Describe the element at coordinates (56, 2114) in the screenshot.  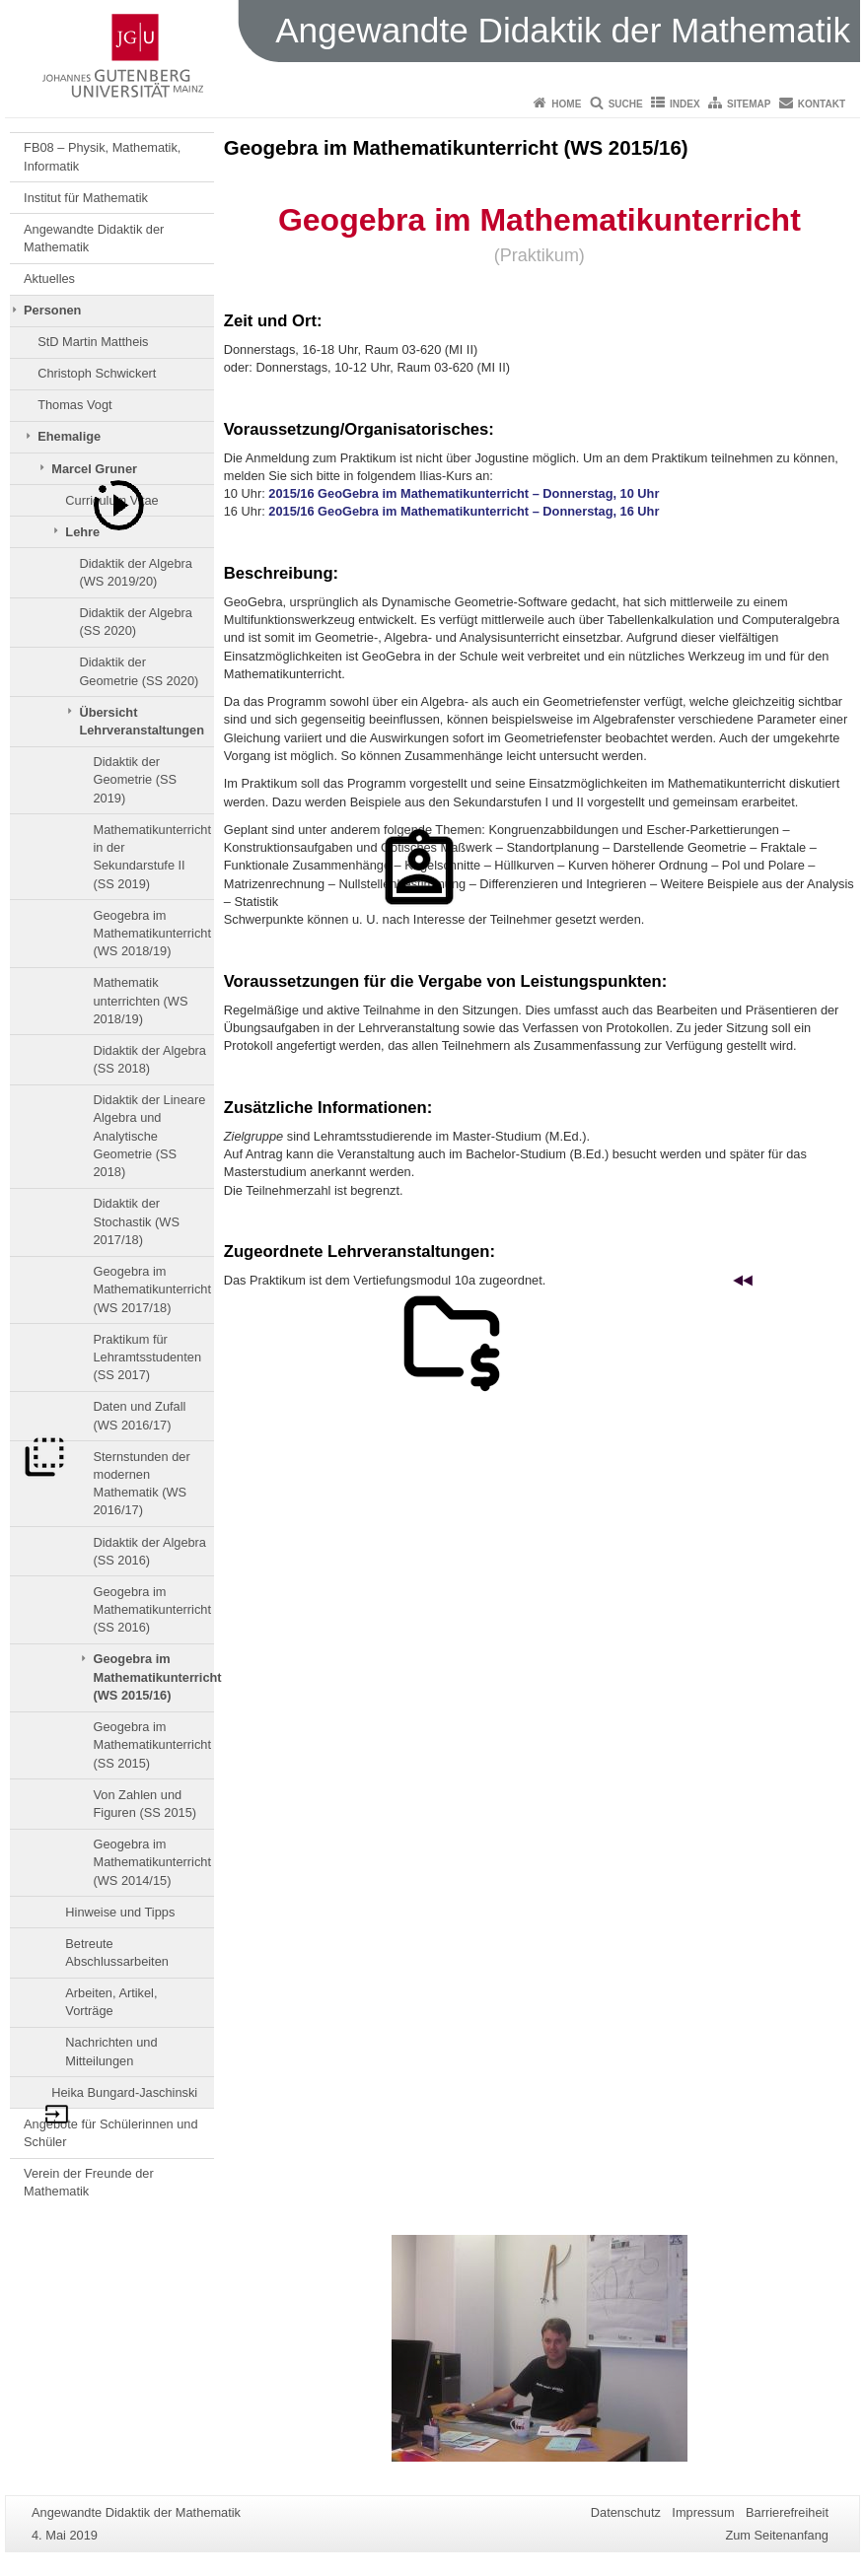
I see `input or import data into the current view` at that location.